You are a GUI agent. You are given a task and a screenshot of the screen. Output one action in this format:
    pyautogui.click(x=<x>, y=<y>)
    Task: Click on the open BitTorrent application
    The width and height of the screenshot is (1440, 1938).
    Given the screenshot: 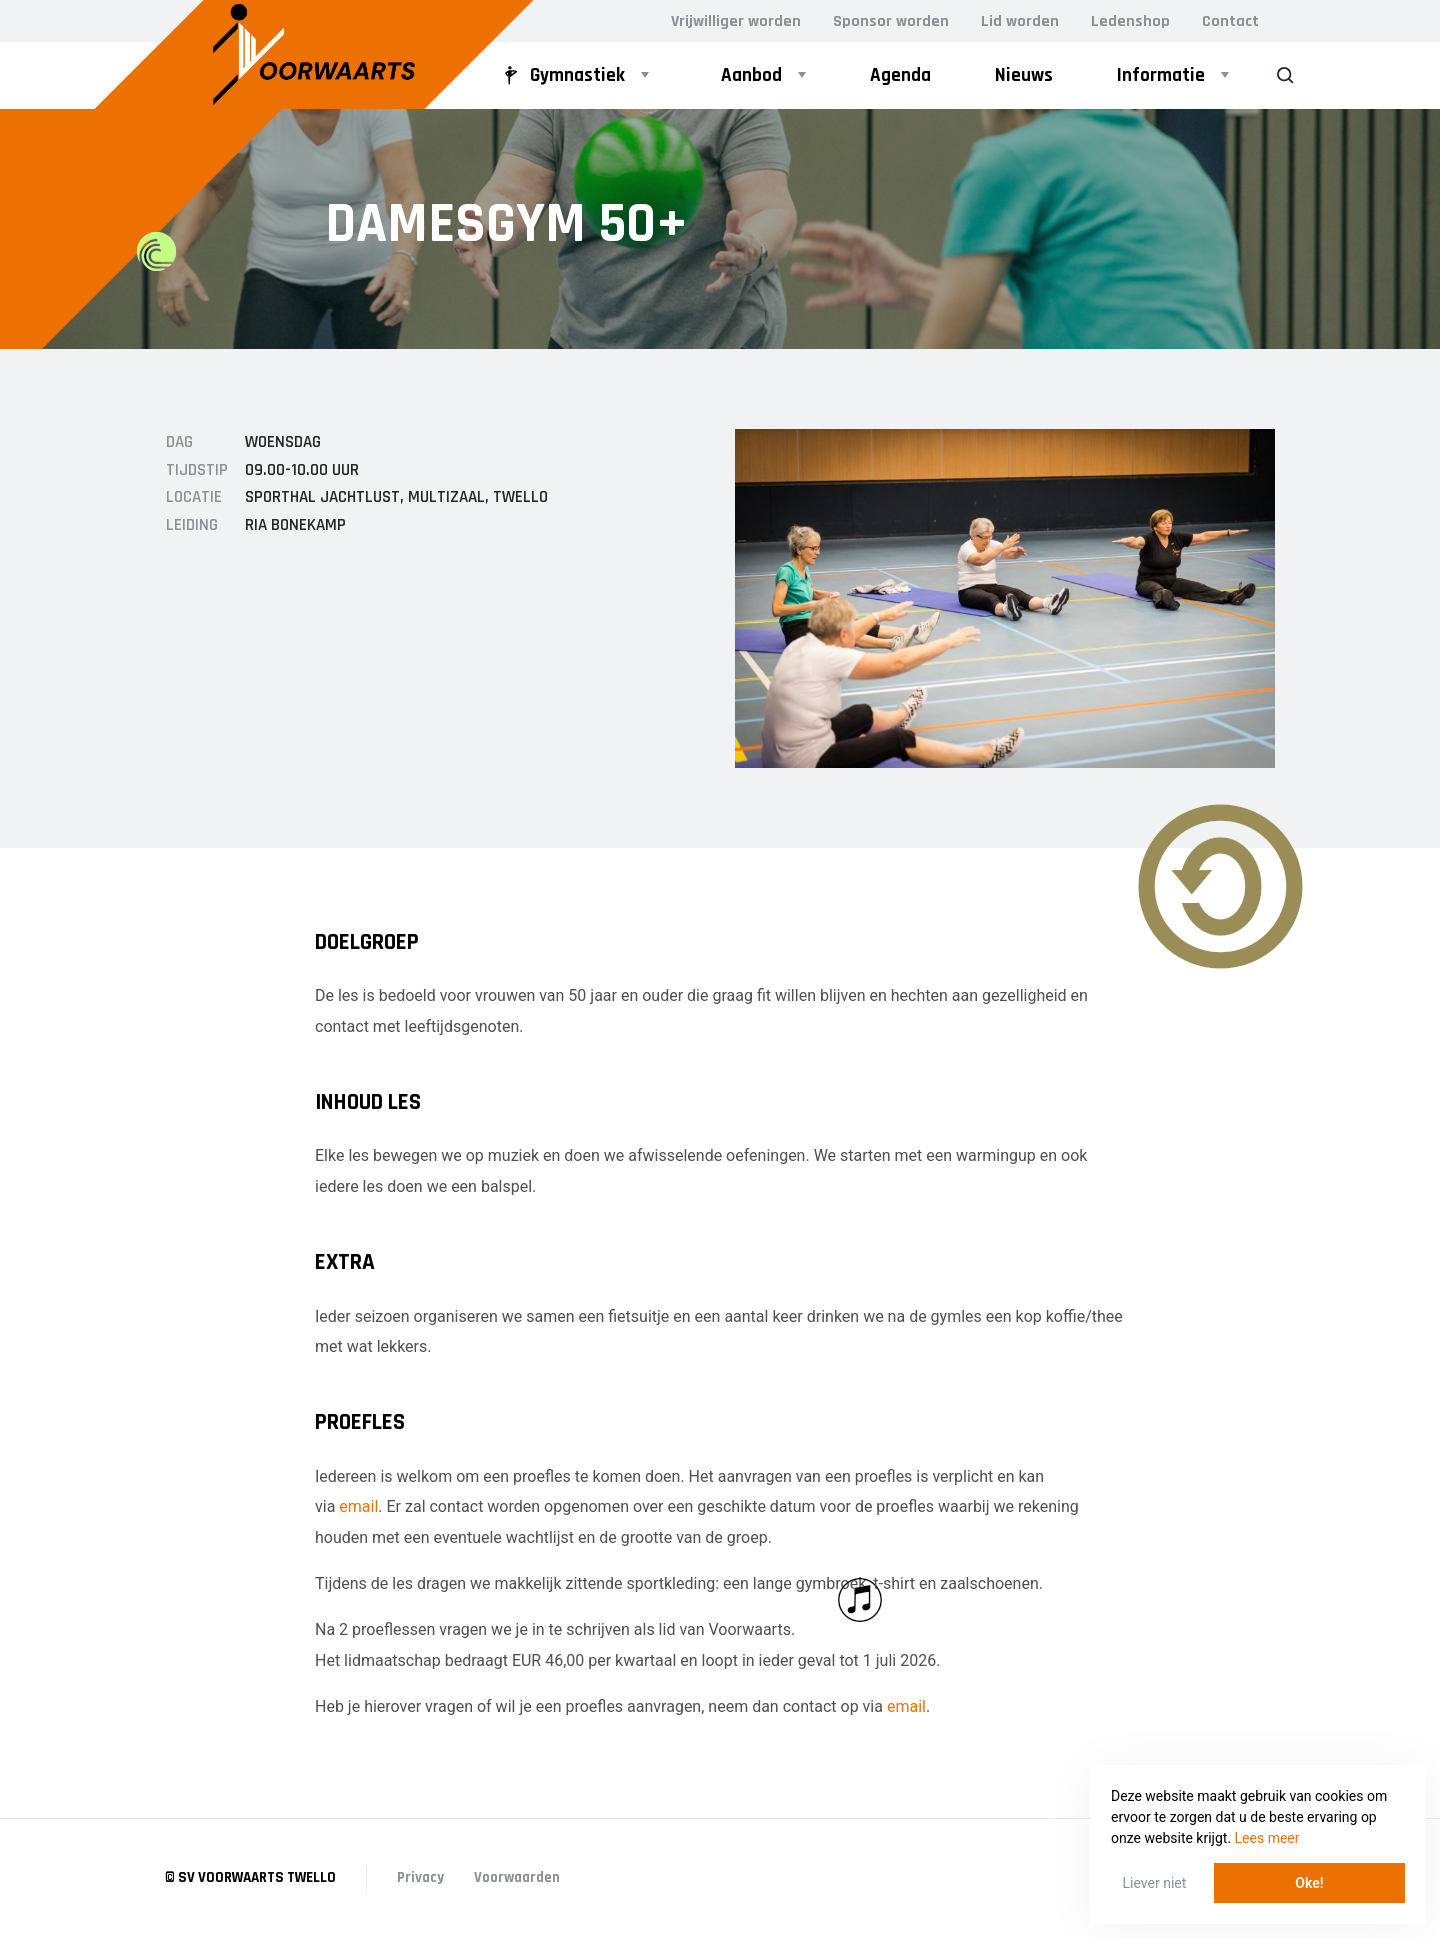 What is the action you would take?
    pyautogui.click(x=156, y=251)
    